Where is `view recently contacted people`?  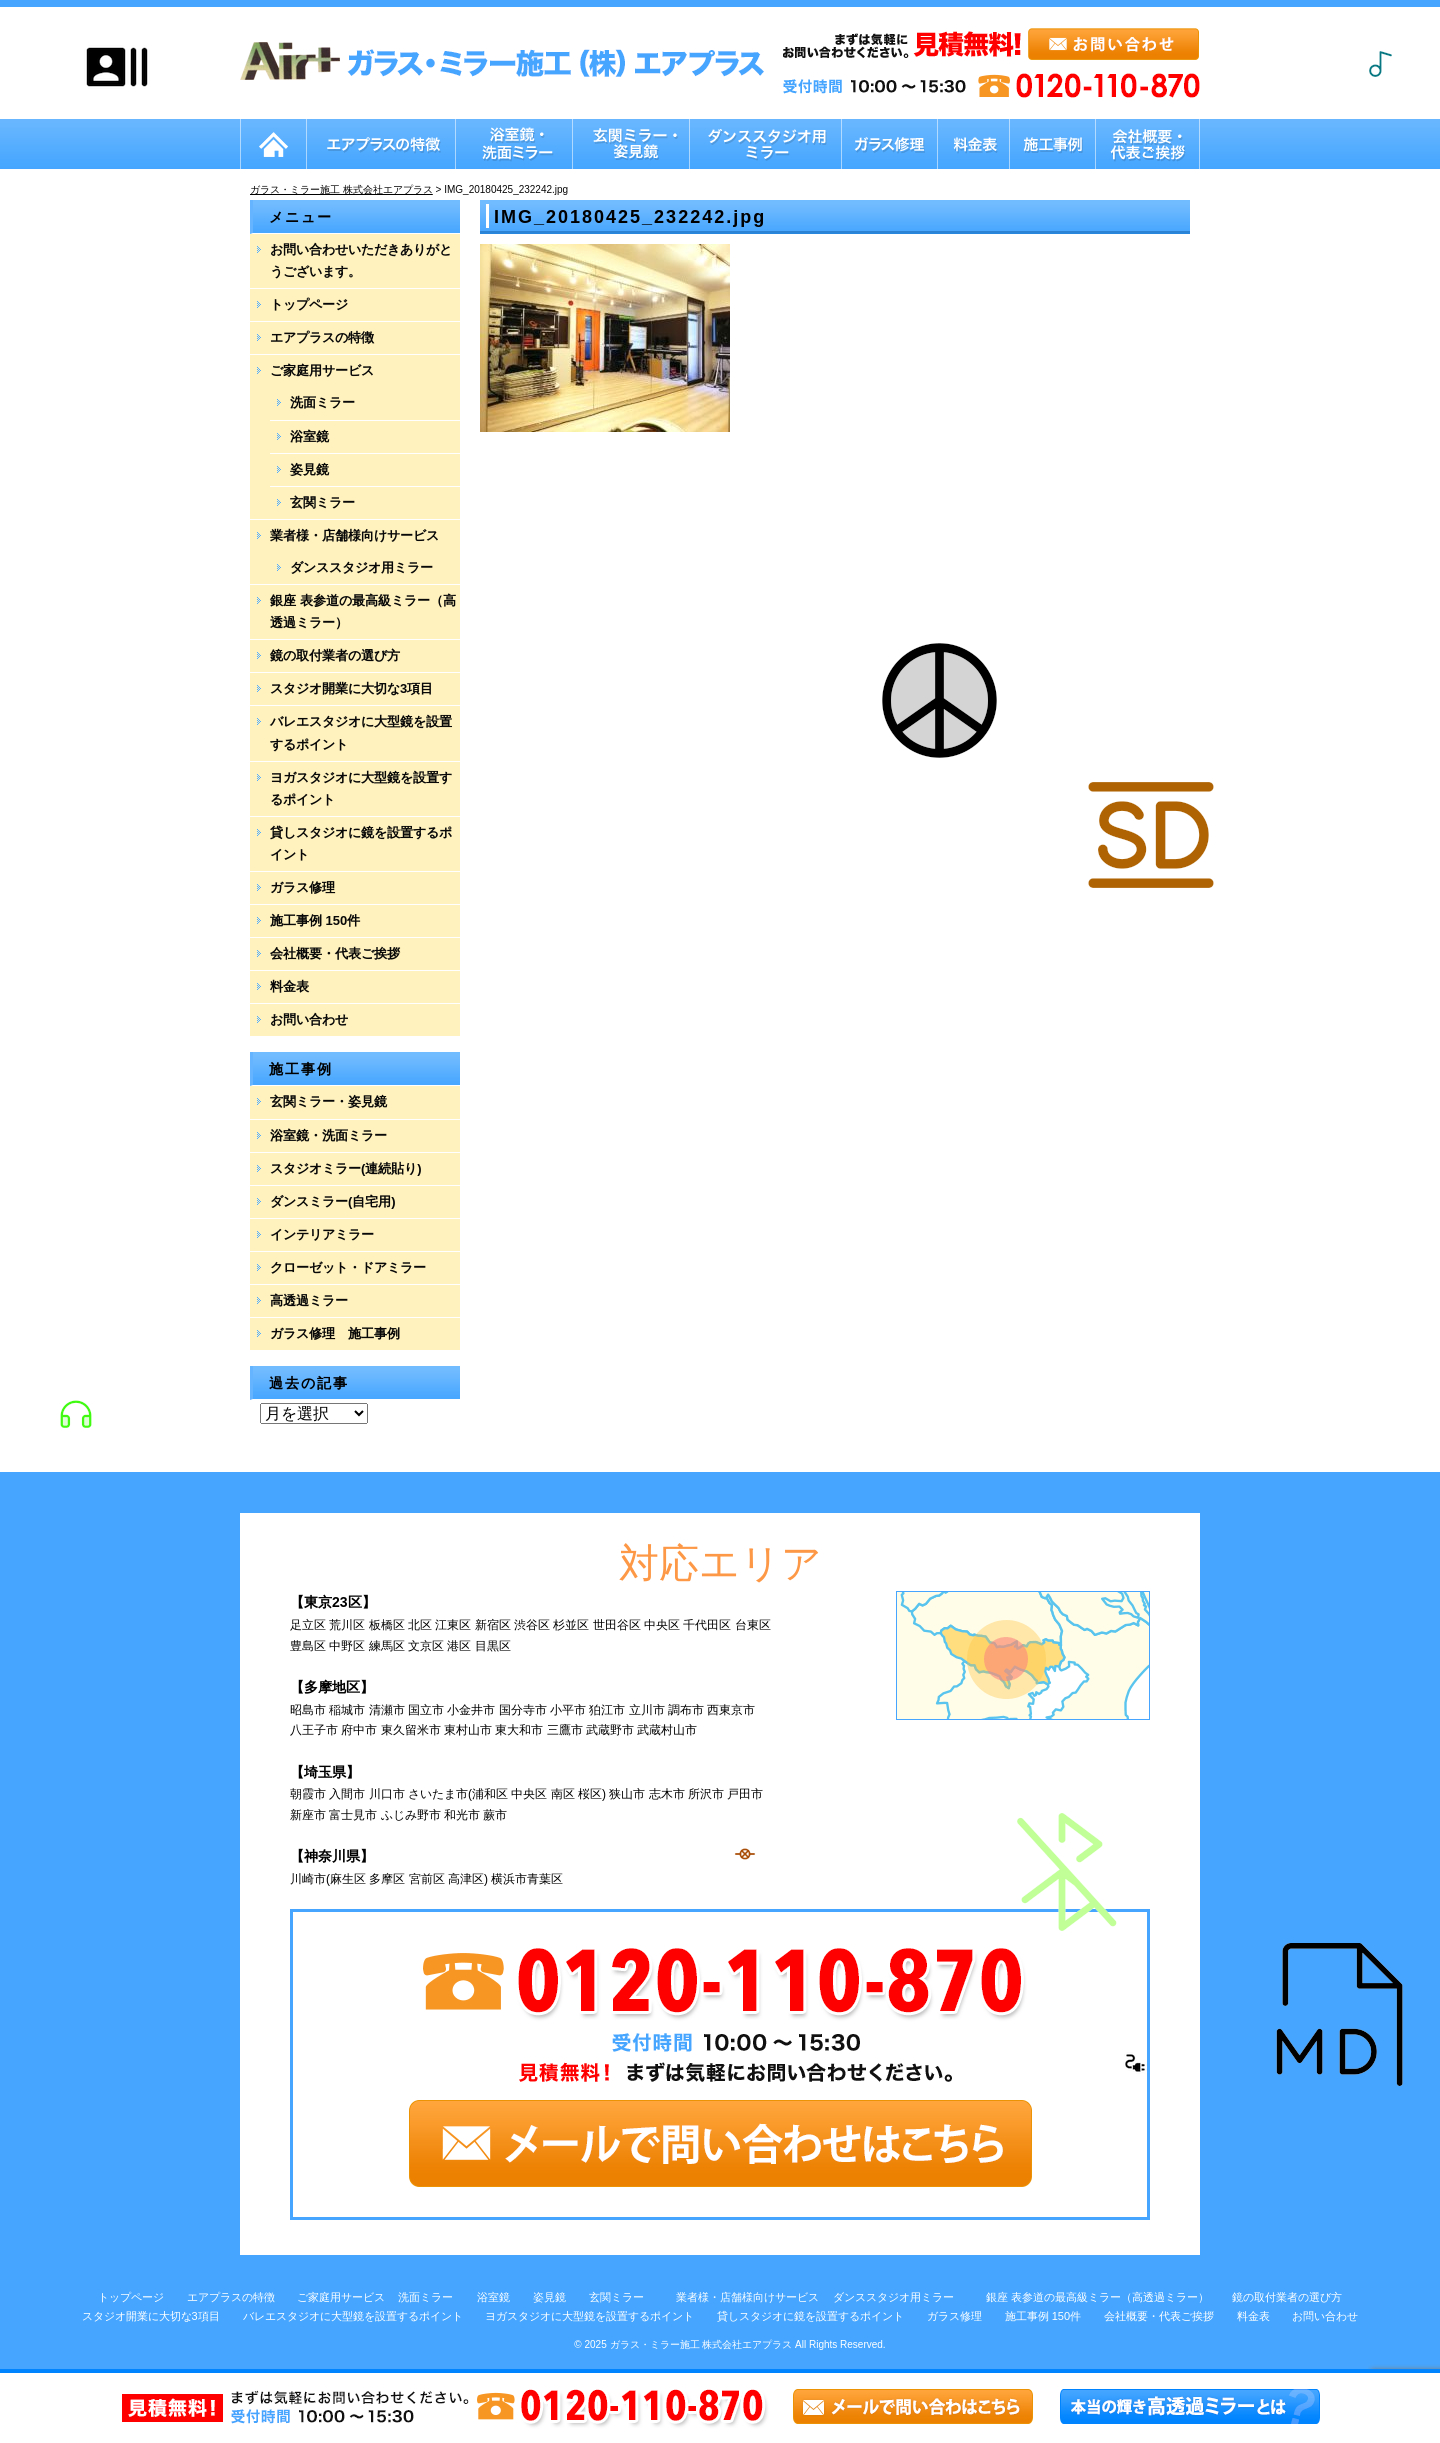
view recently contacted people is located at coordinates (117, 67).